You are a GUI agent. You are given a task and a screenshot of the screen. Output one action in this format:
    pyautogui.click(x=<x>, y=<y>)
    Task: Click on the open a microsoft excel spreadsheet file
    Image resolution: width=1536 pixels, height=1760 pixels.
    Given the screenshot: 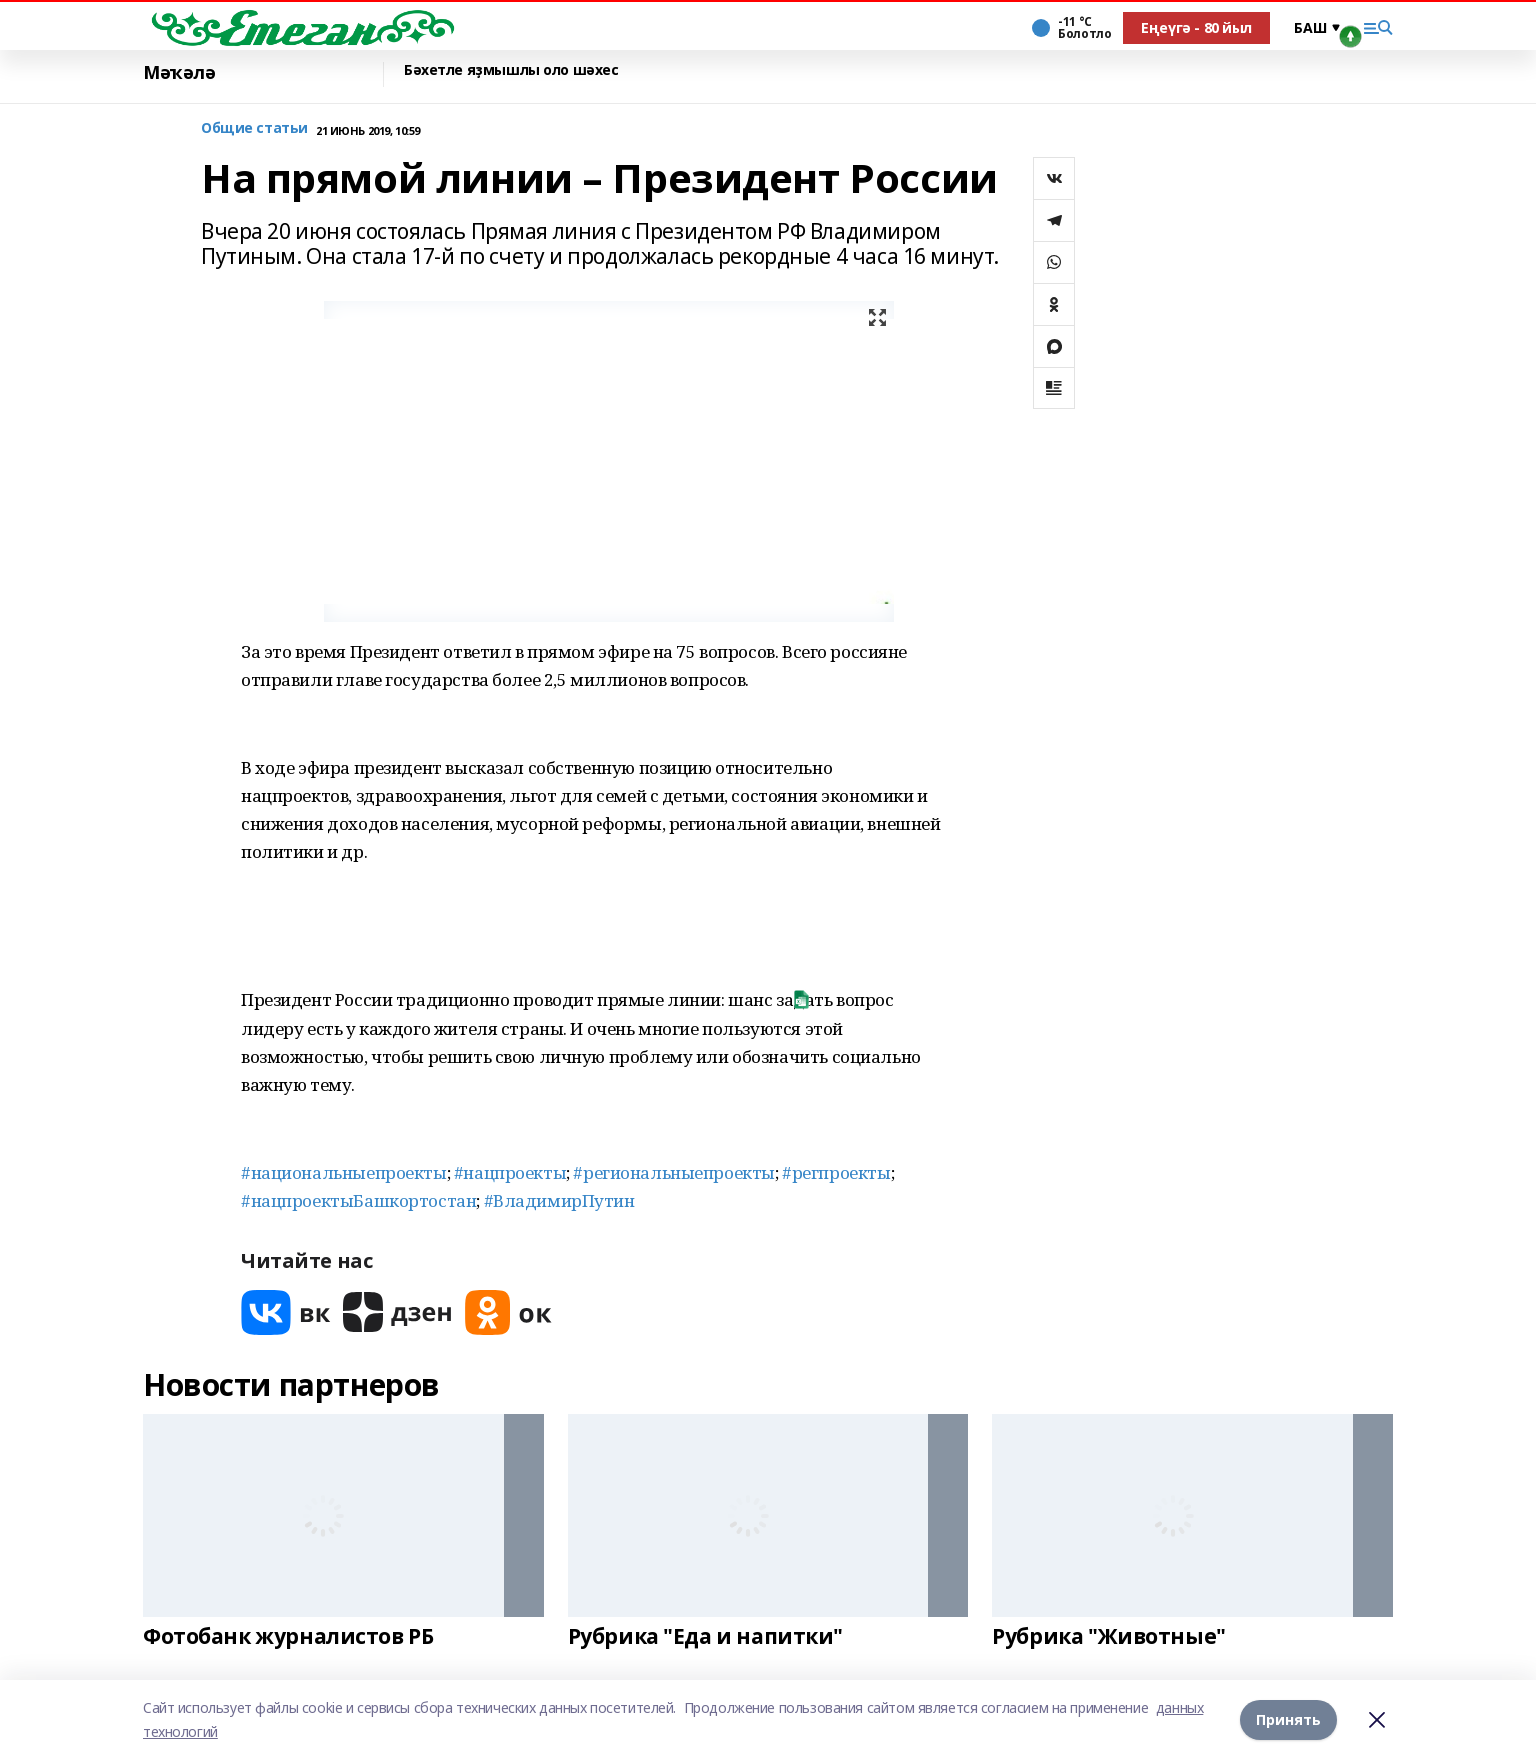 What is the action you would take?
    pyautogui.click(x=801, y=999)
    